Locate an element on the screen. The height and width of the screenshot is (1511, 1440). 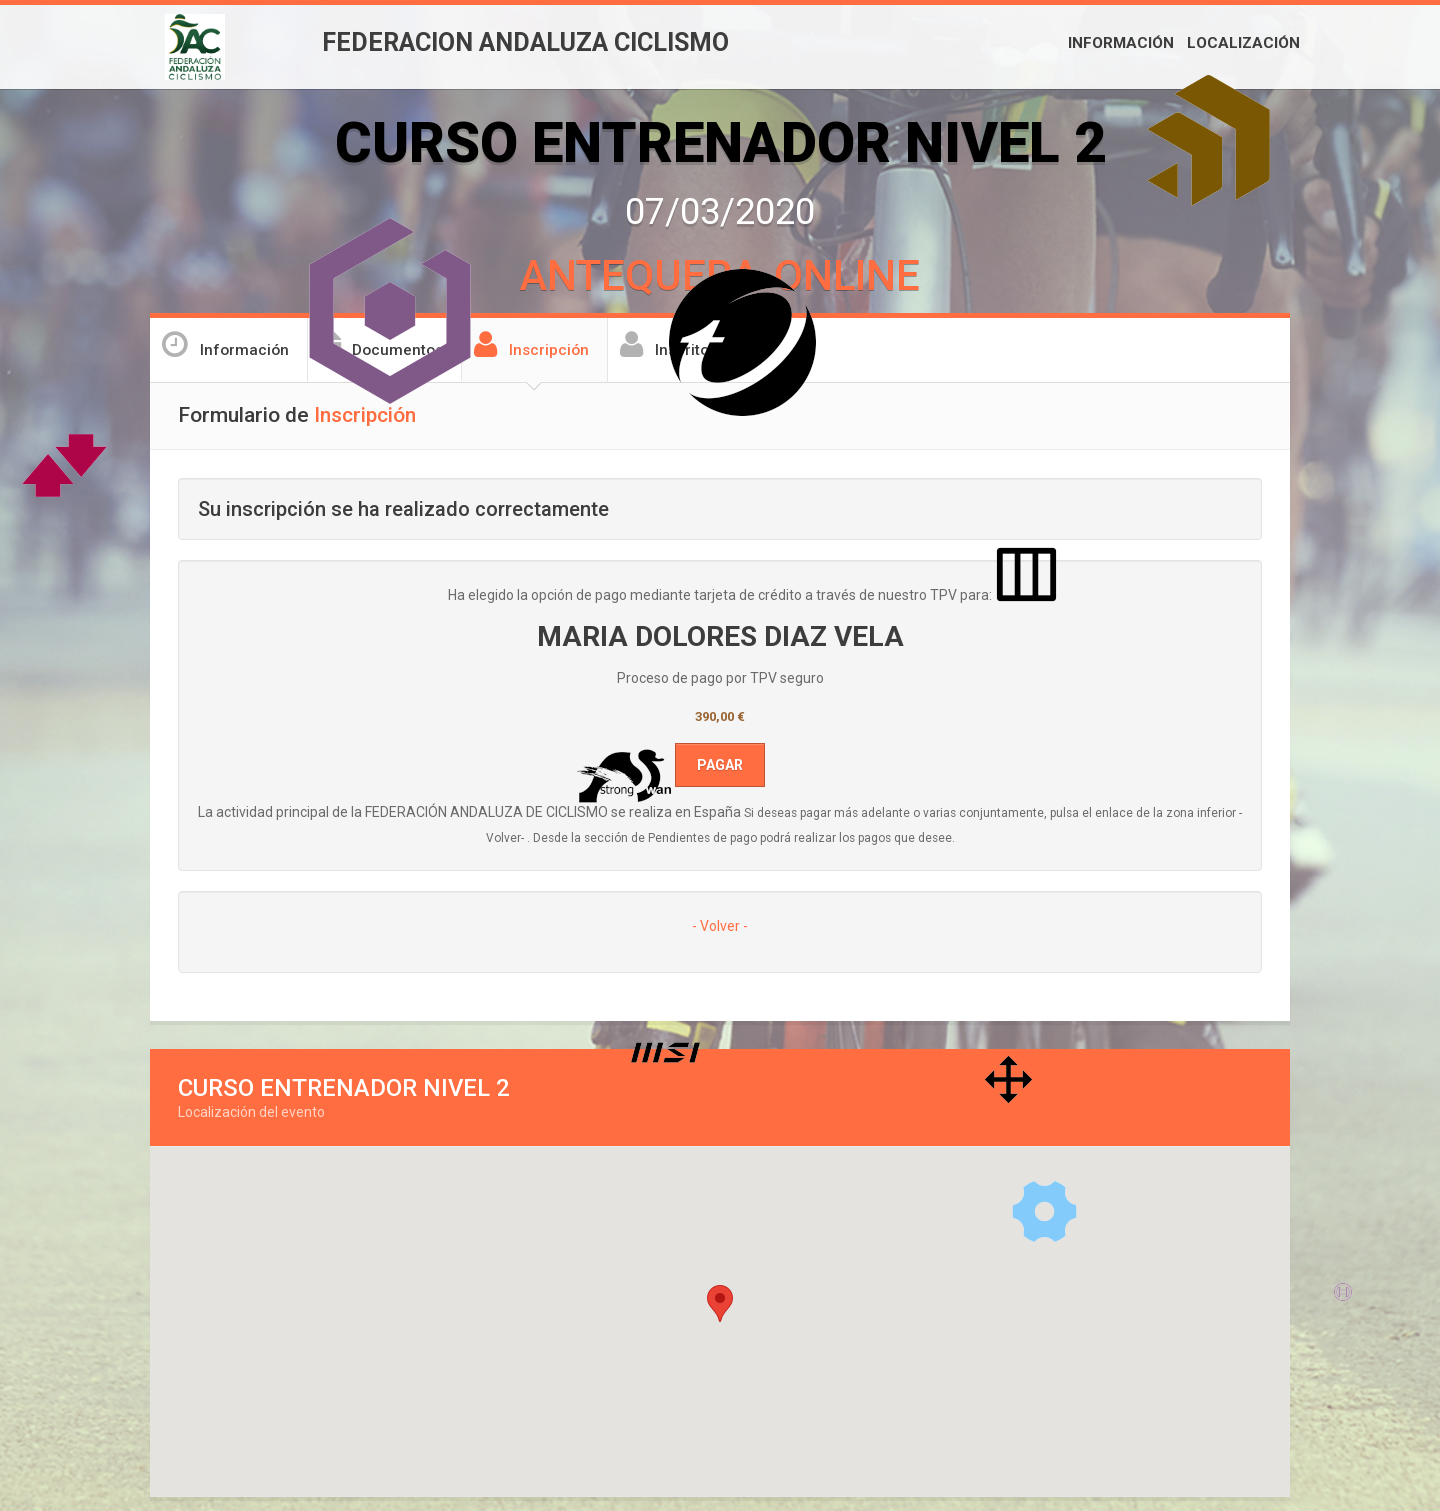
strongSwan VPN client application is located at coordinates (624, 776).